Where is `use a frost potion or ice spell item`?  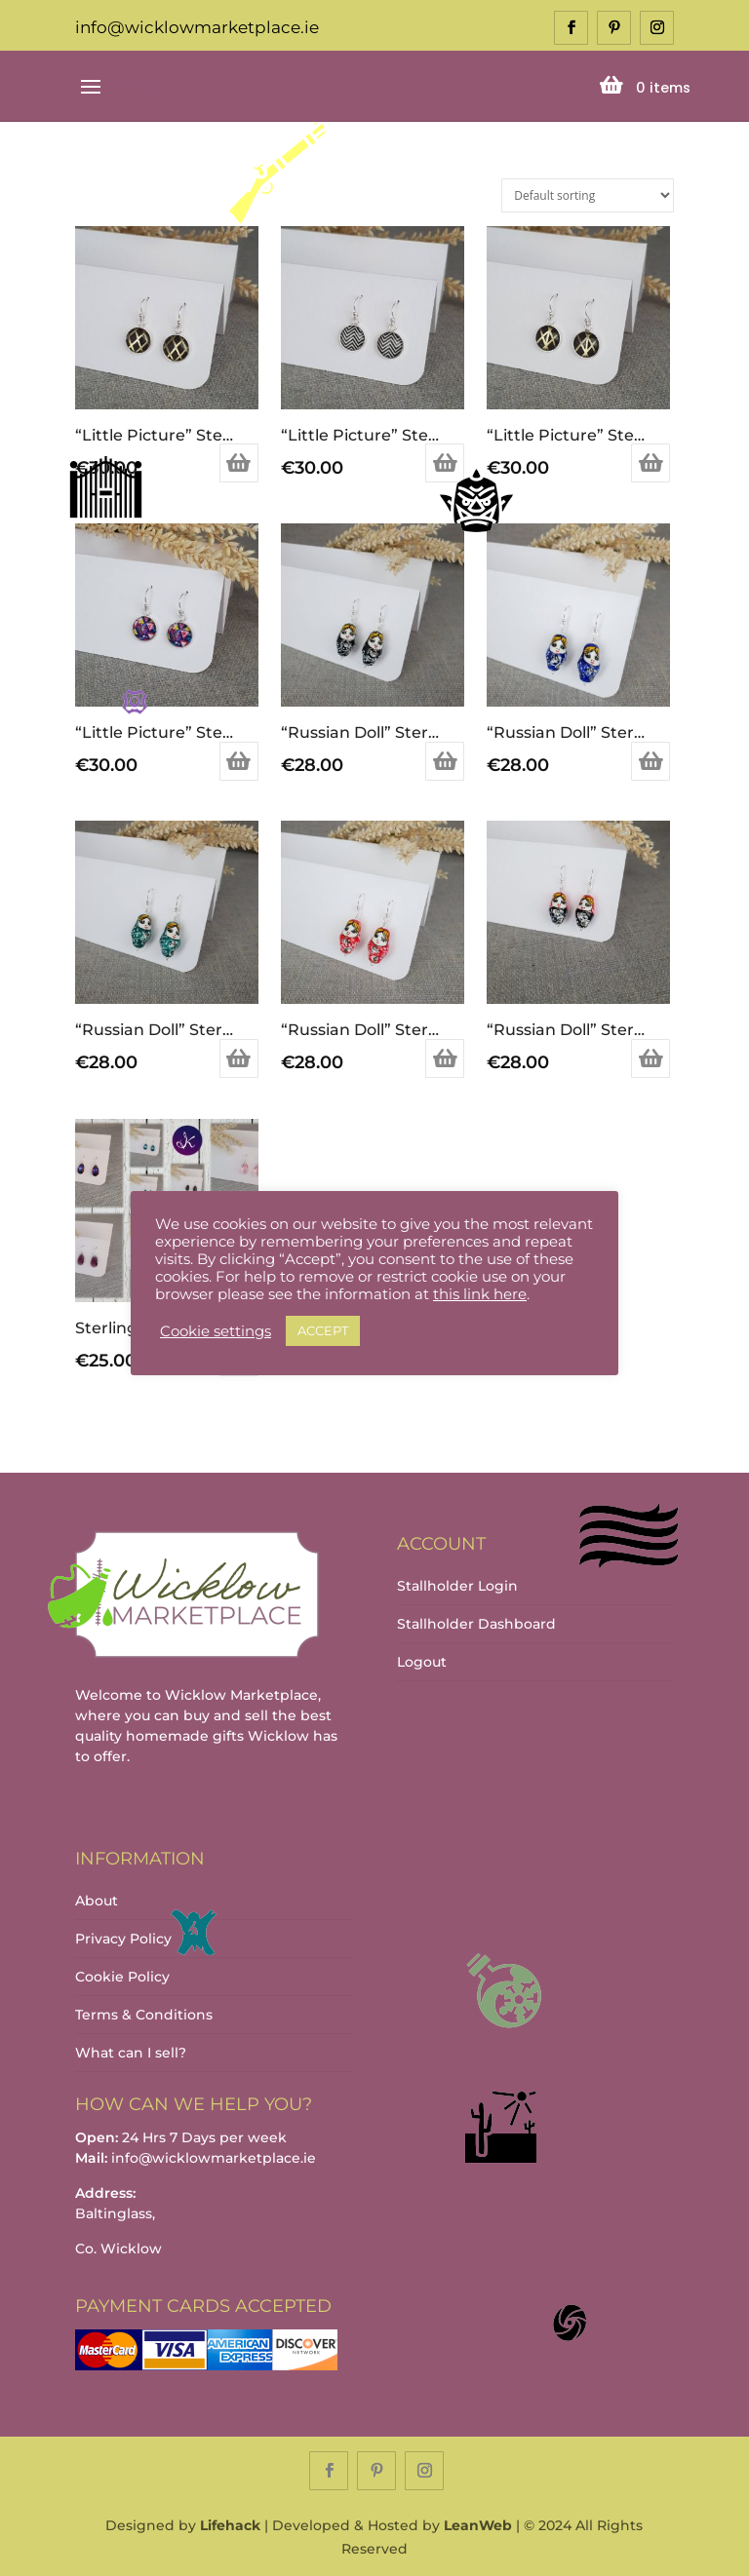
use a frost potion or ice spell item is located at coordinates (503, 1989).